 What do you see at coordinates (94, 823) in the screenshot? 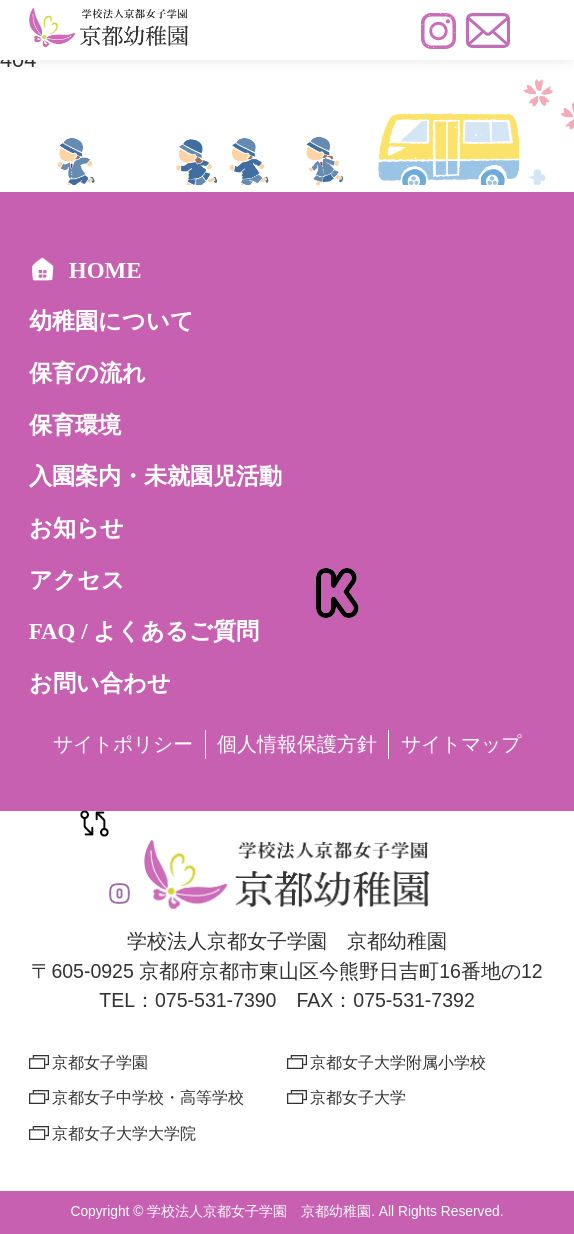
I see `view code changes between versions` at bounding box center [94, 823].